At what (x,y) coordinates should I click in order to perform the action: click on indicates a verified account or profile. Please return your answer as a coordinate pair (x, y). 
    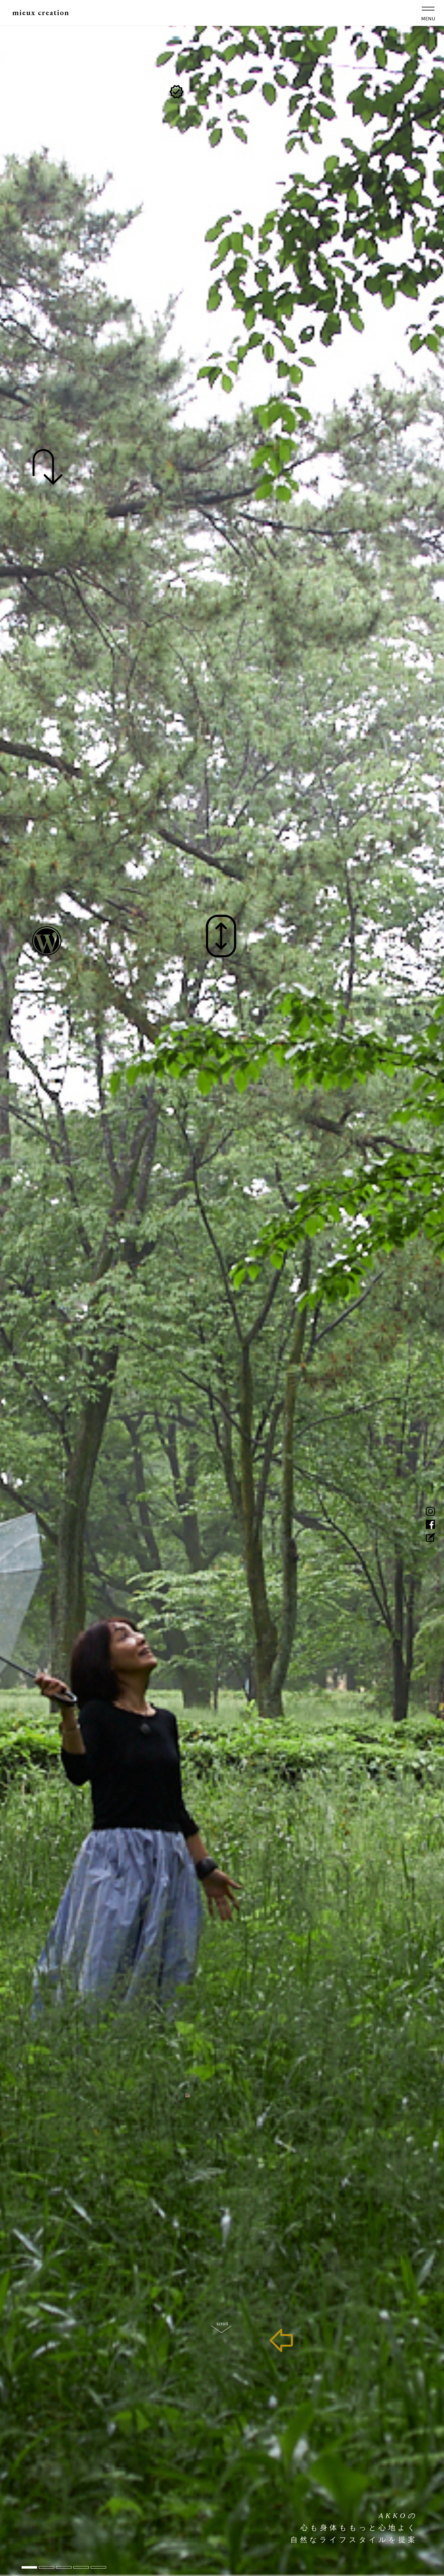
    Looking at the image, I should click on (176, 92).